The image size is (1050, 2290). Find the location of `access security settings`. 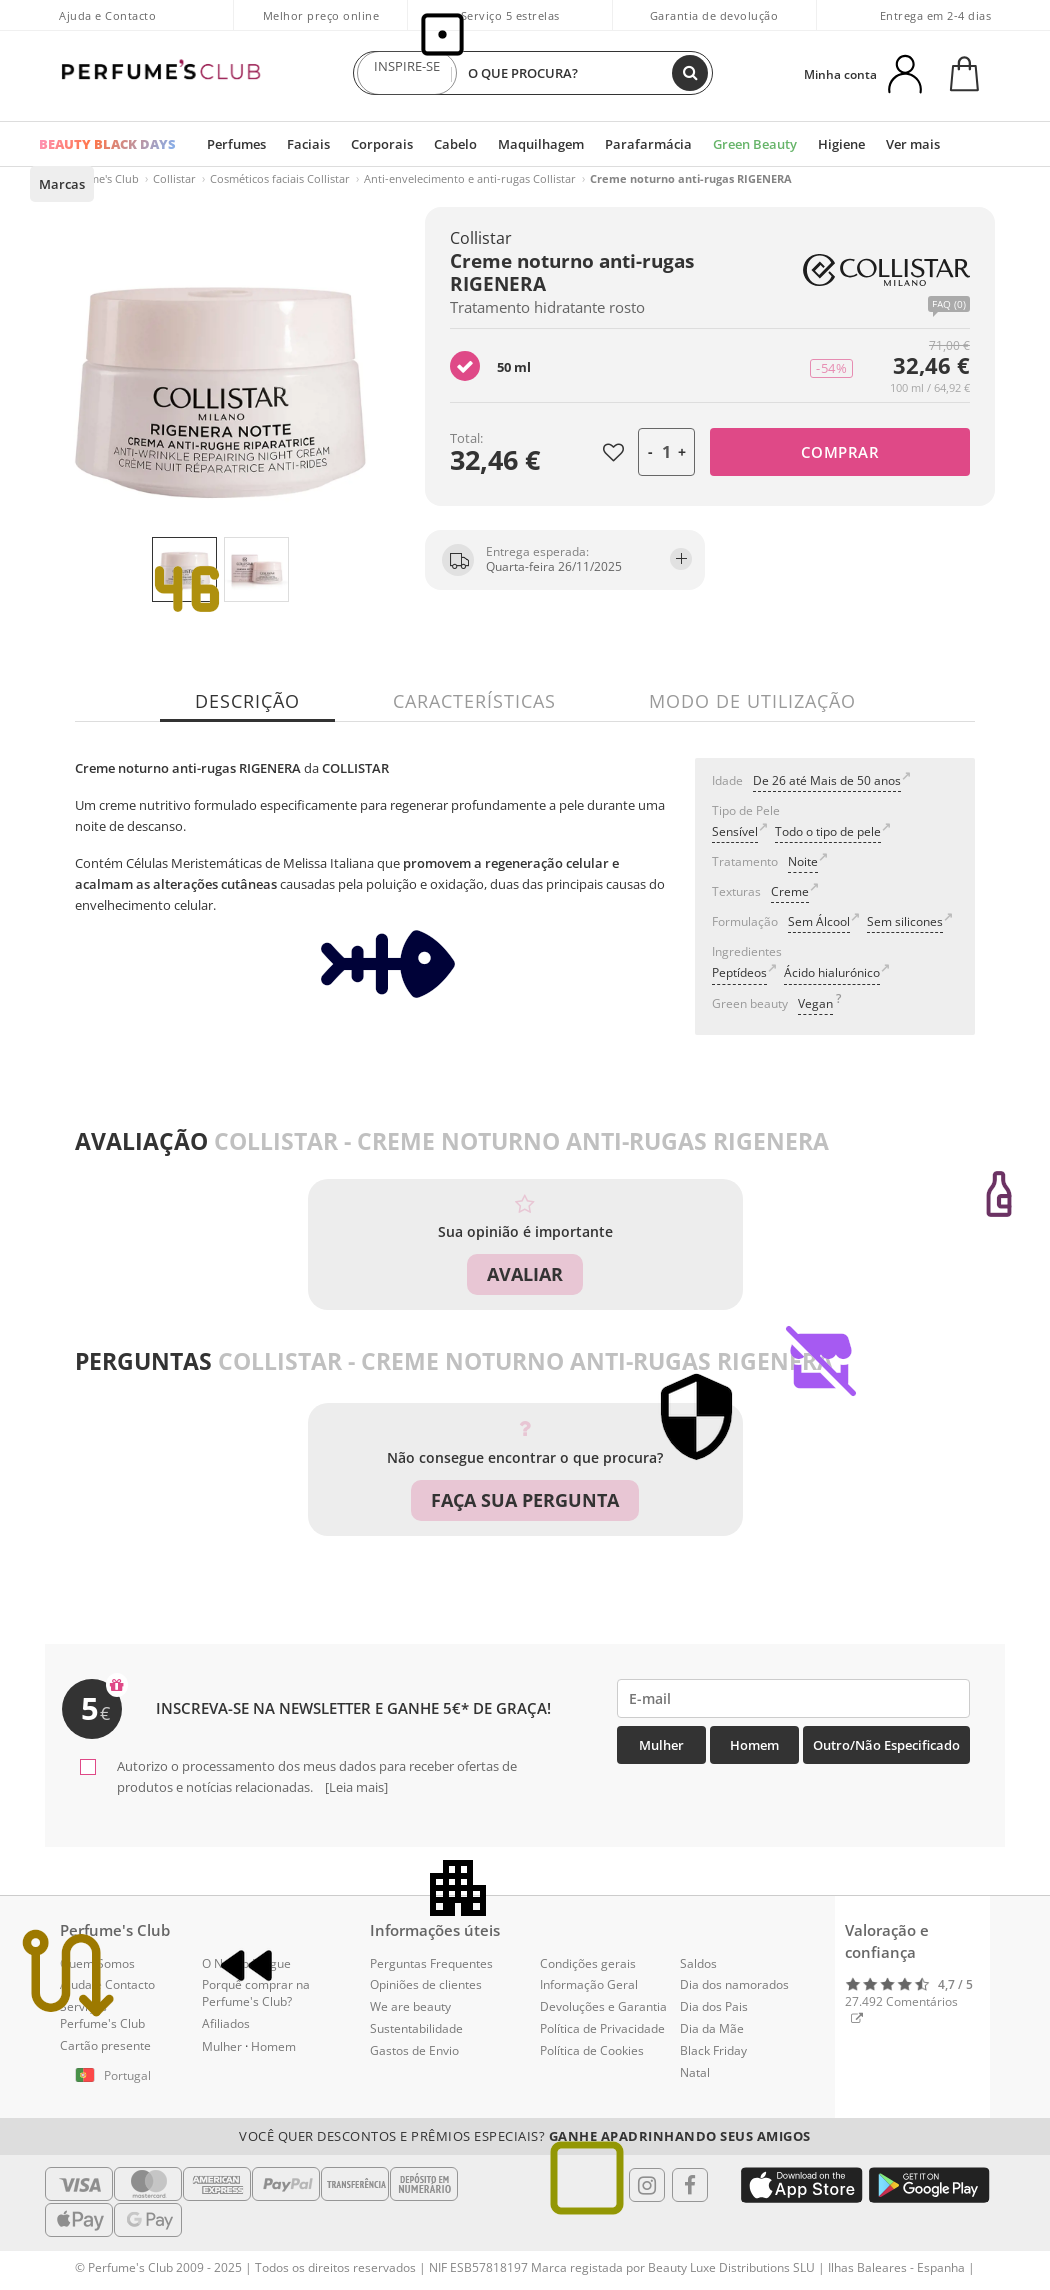

access security settings is located at coordinates (696, 1416).